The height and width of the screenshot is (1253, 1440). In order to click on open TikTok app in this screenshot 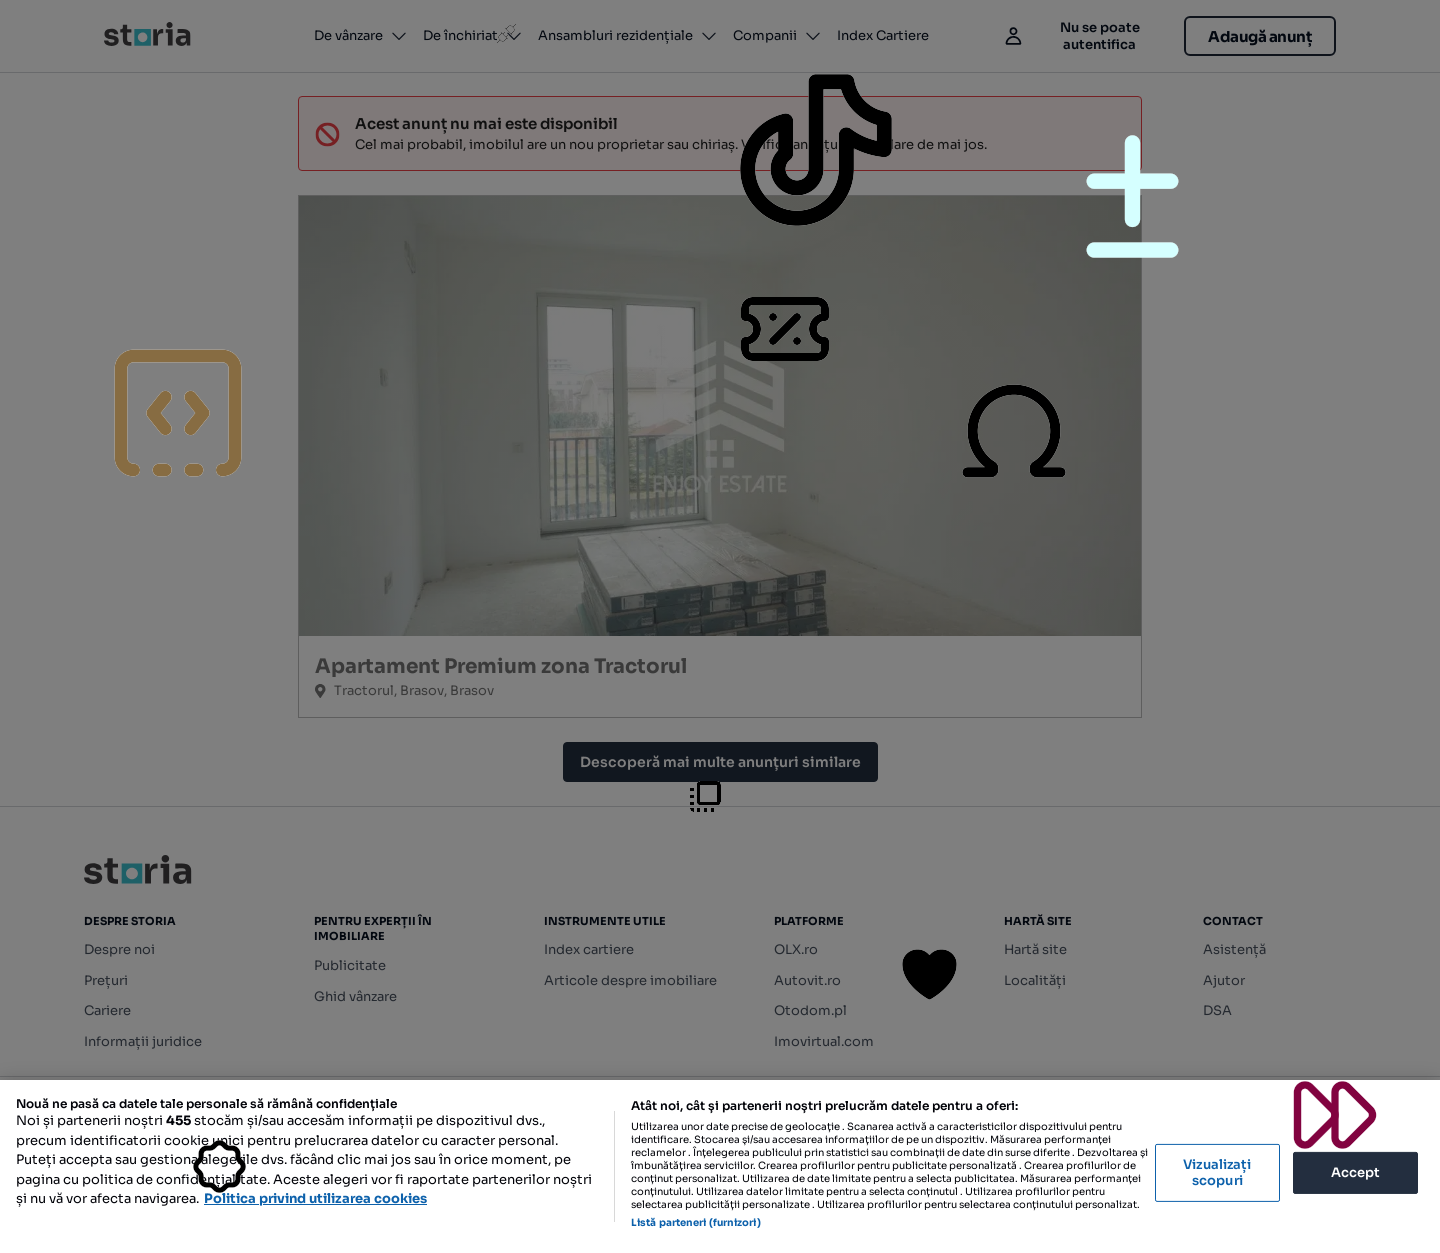, I will do `click(816, 150)`.